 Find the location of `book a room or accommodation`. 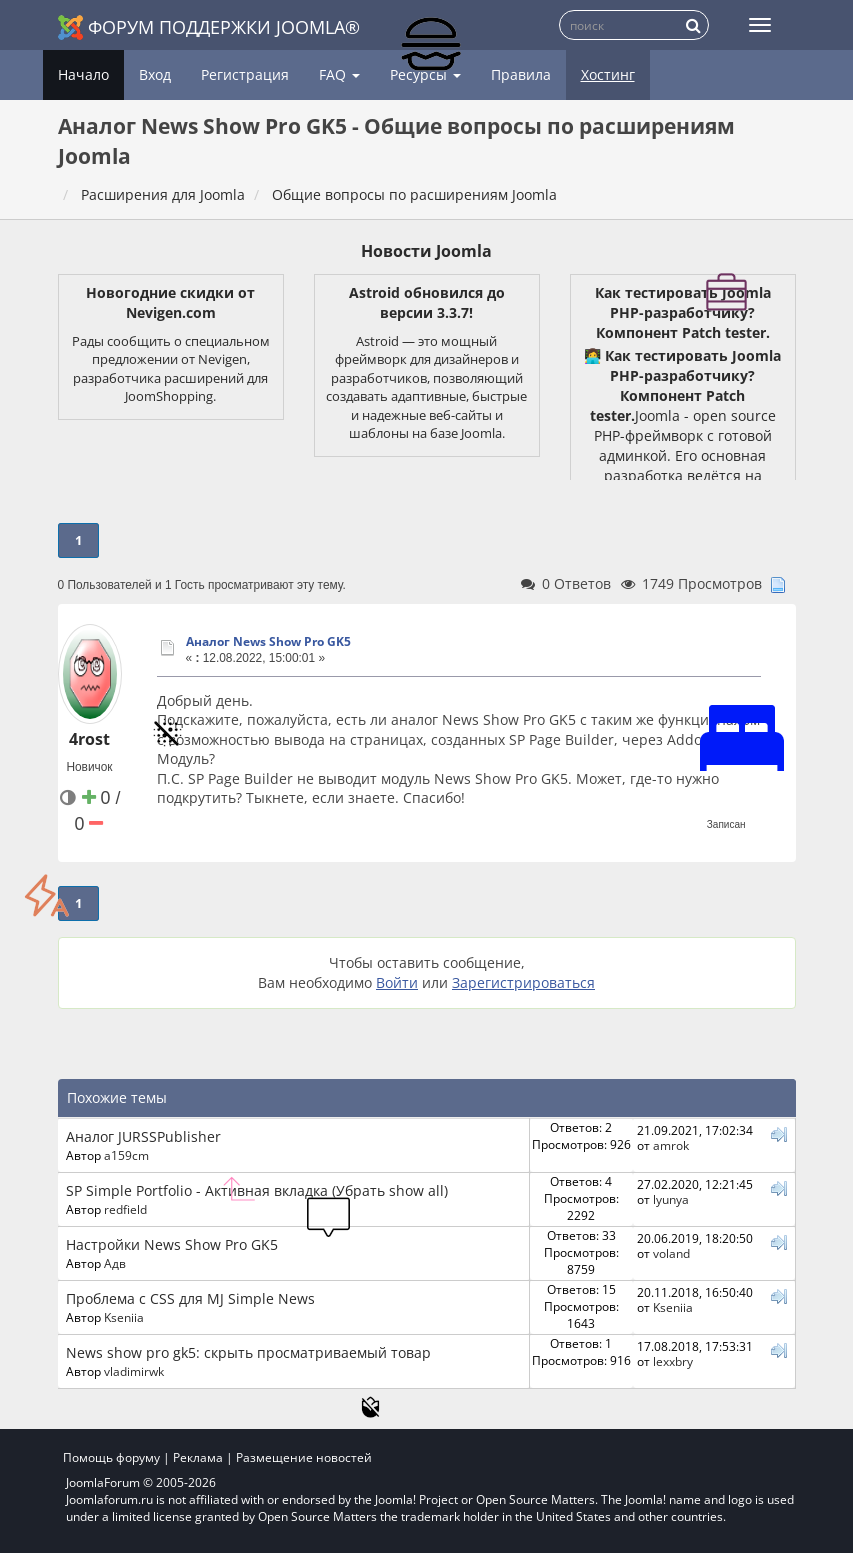

book a room or accommodation is located at coordinates (742, 738).